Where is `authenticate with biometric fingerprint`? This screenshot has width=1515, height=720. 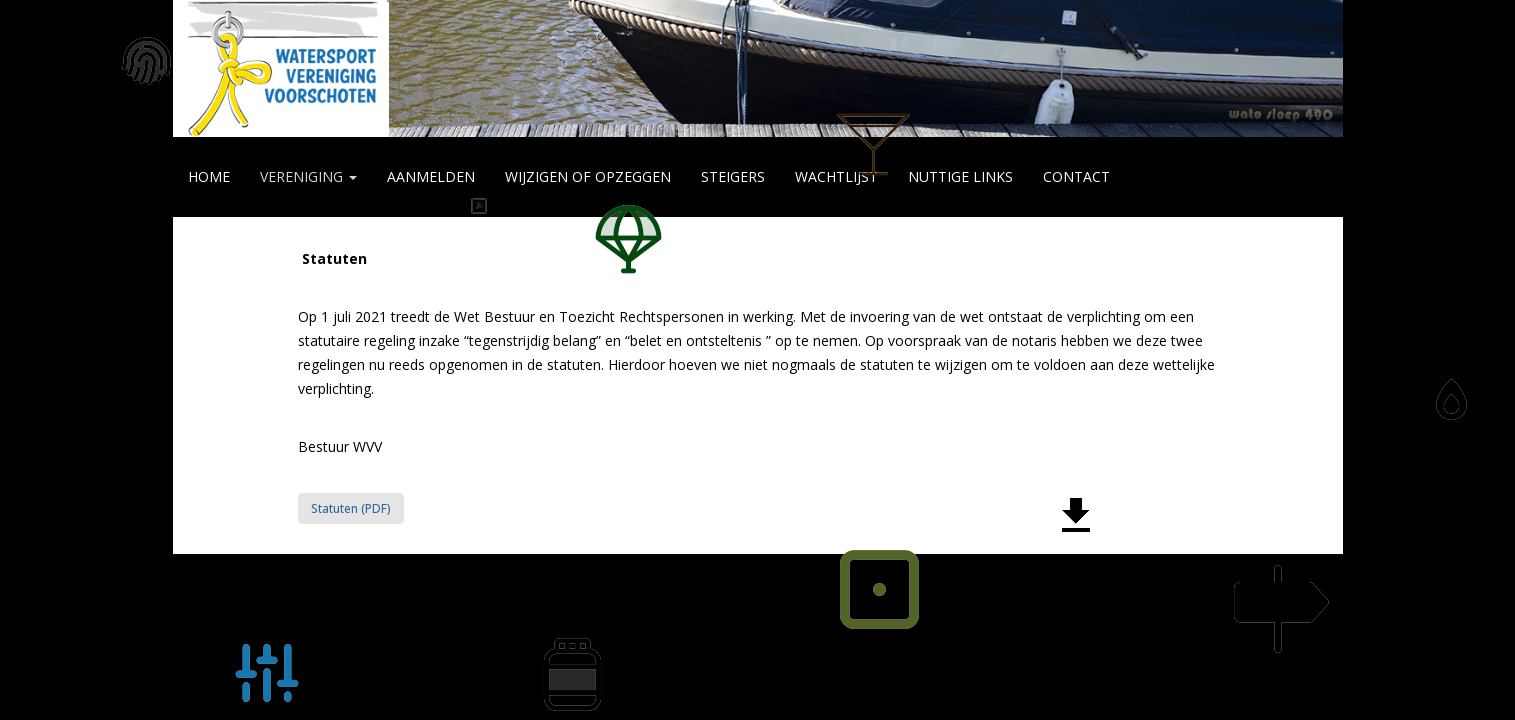 authenticate with biometric fingerprint is located at coordinates (147, 61).